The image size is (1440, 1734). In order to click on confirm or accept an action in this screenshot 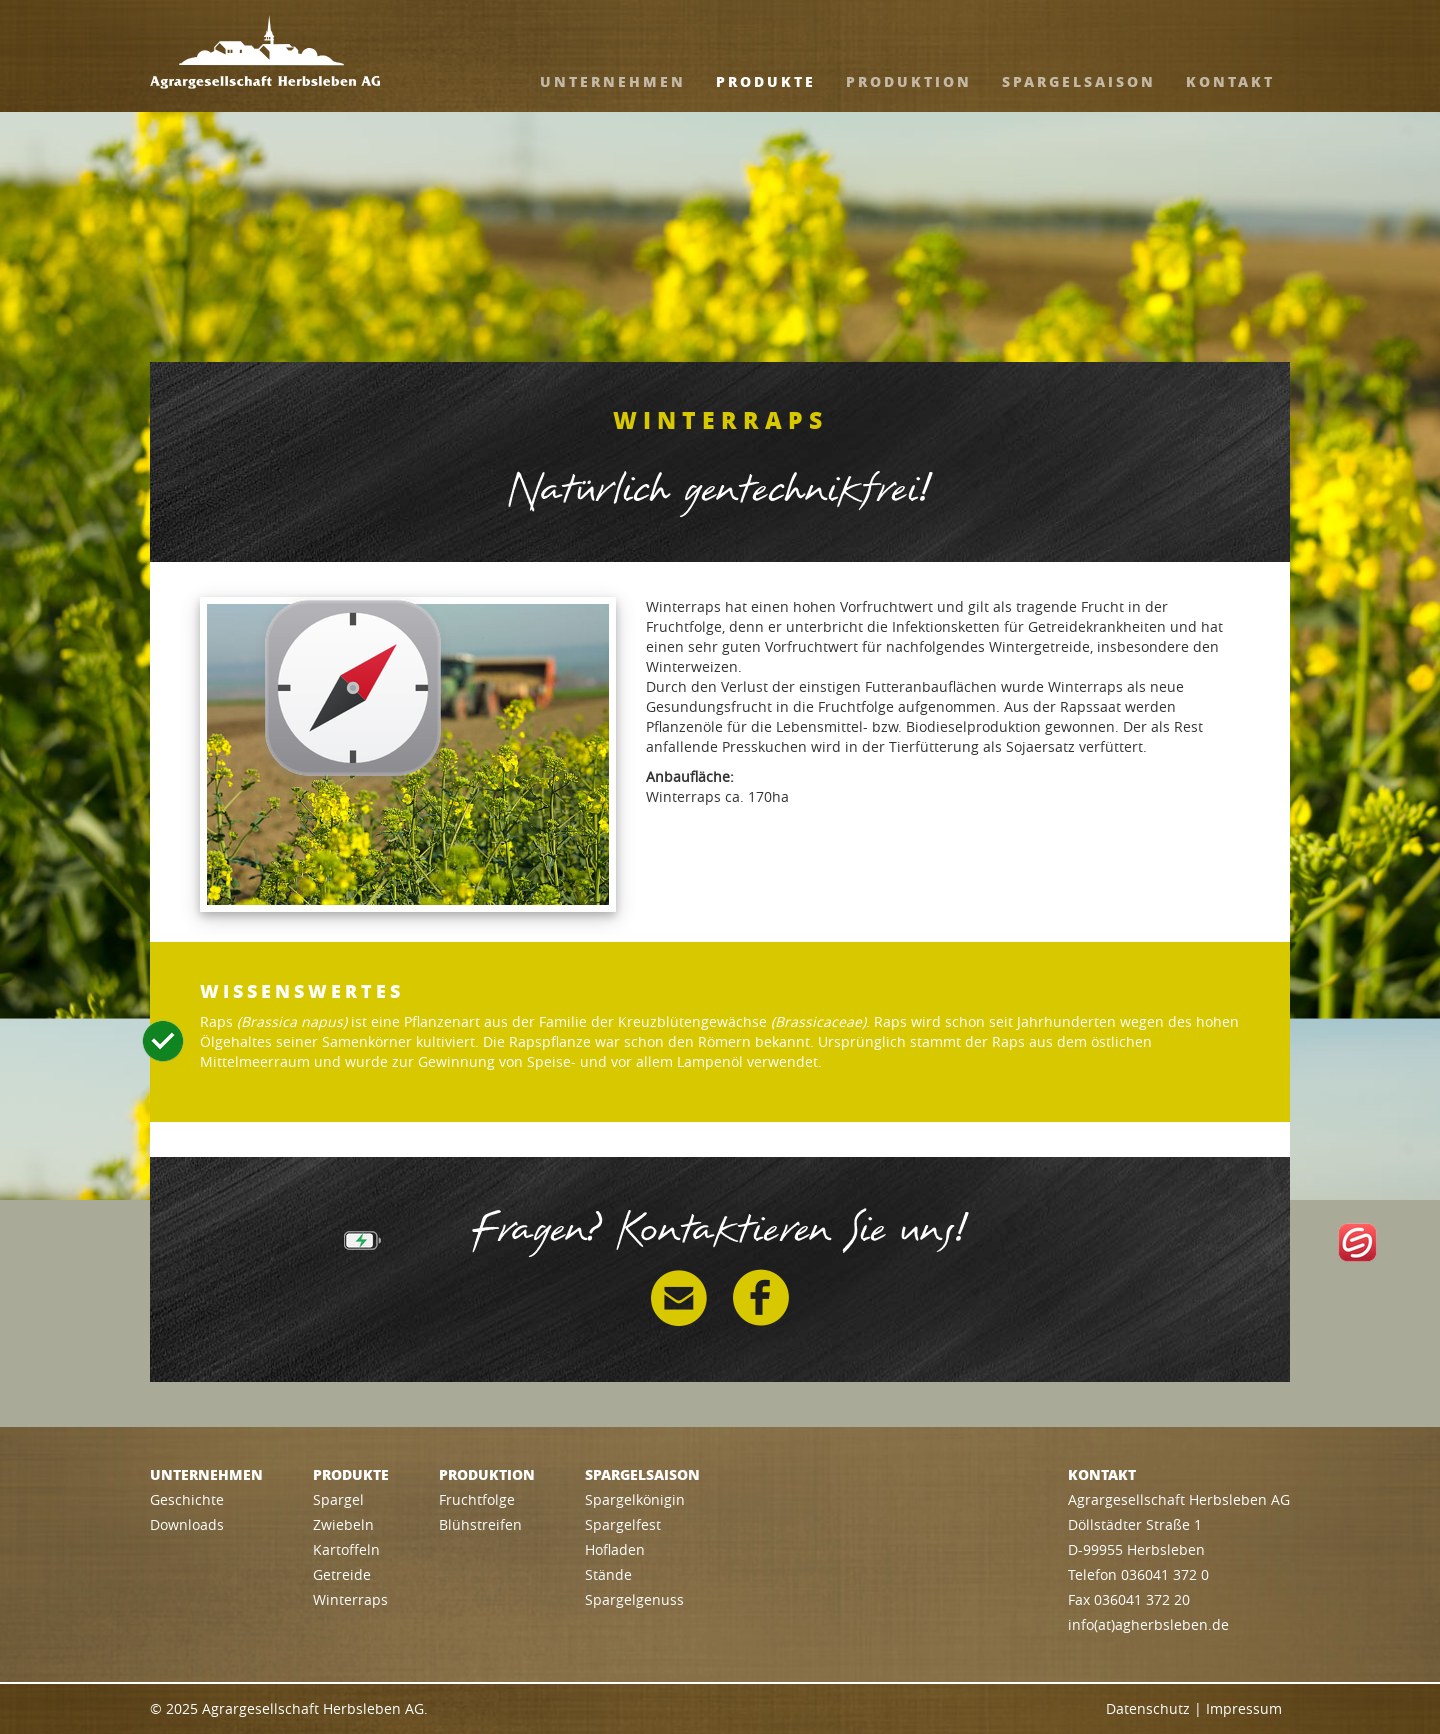, I will do `click(163, 1041)`.